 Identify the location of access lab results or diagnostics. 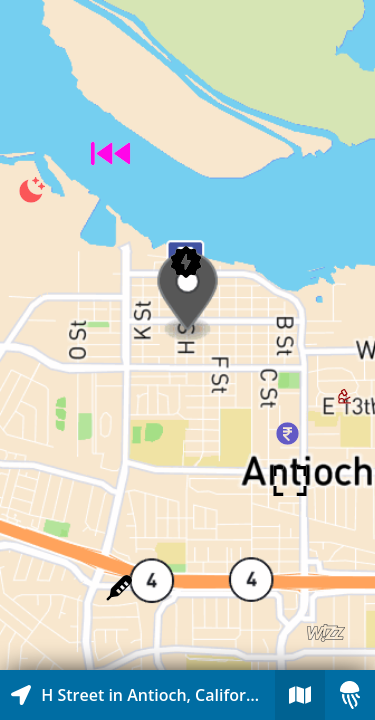
(344, 396).